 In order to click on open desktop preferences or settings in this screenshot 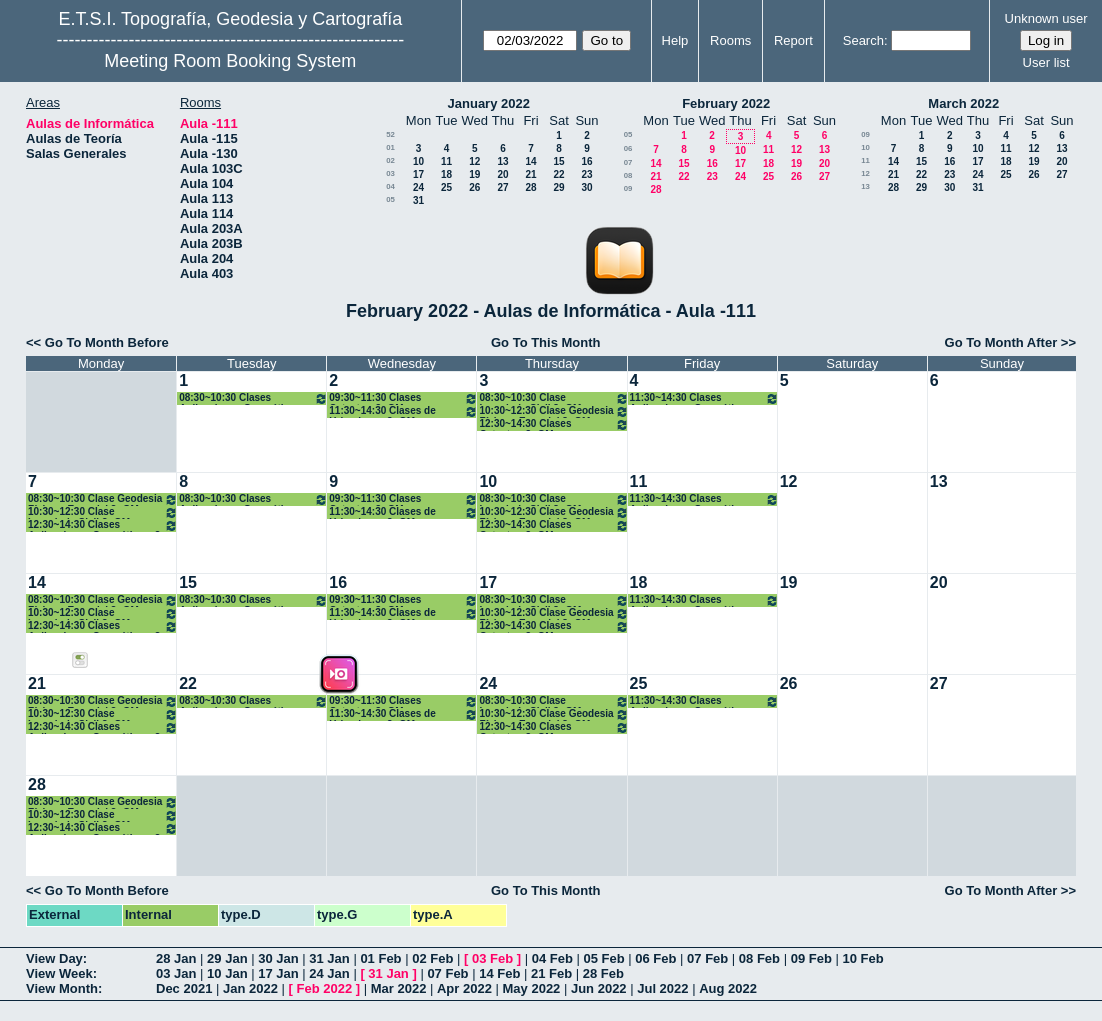, I will do `click(80, 660)`.